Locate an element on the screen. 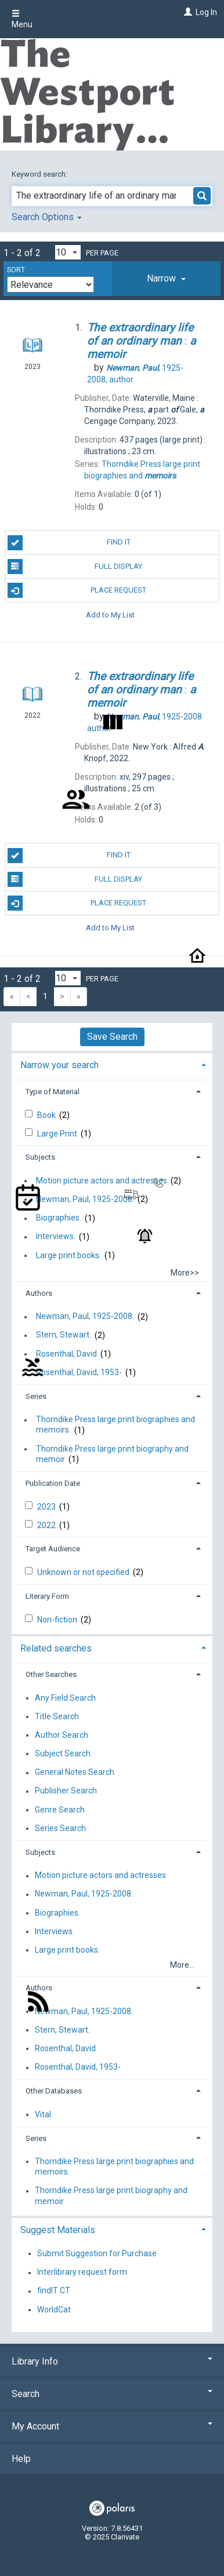  view contacts or people list is located at coordinates (76, 799).